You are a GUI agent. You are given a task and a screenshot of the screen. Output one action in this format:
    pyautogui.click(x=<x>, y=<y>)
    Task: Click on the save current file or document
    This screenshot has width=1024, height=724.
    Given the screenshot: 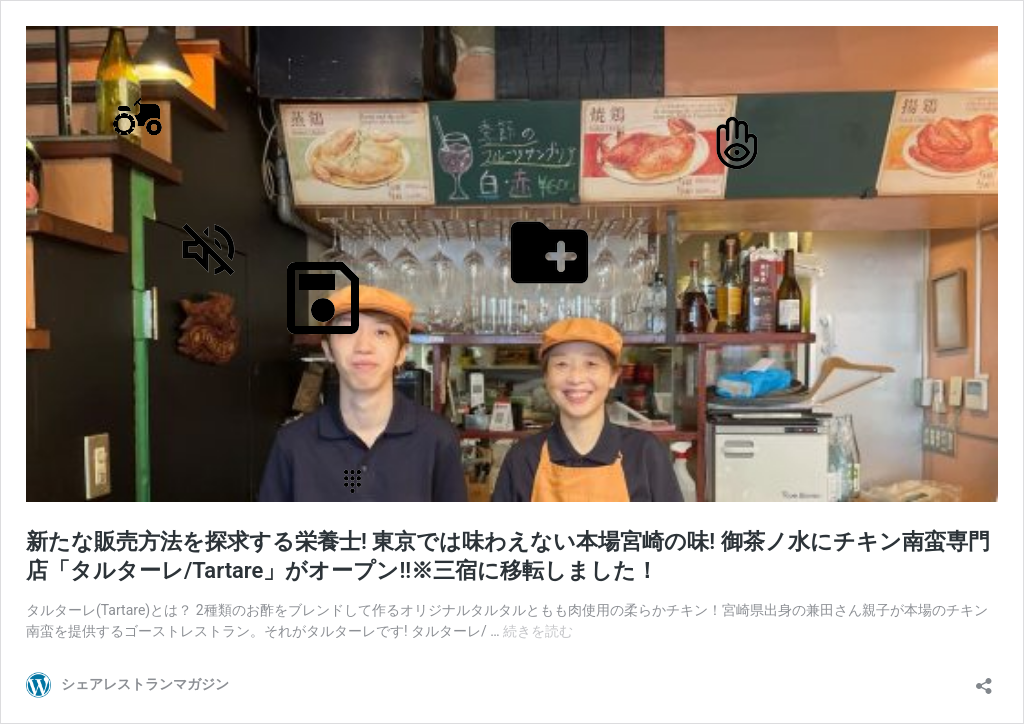 What is the action you would take?
    pyautogui.click(x=323, y=298)
    